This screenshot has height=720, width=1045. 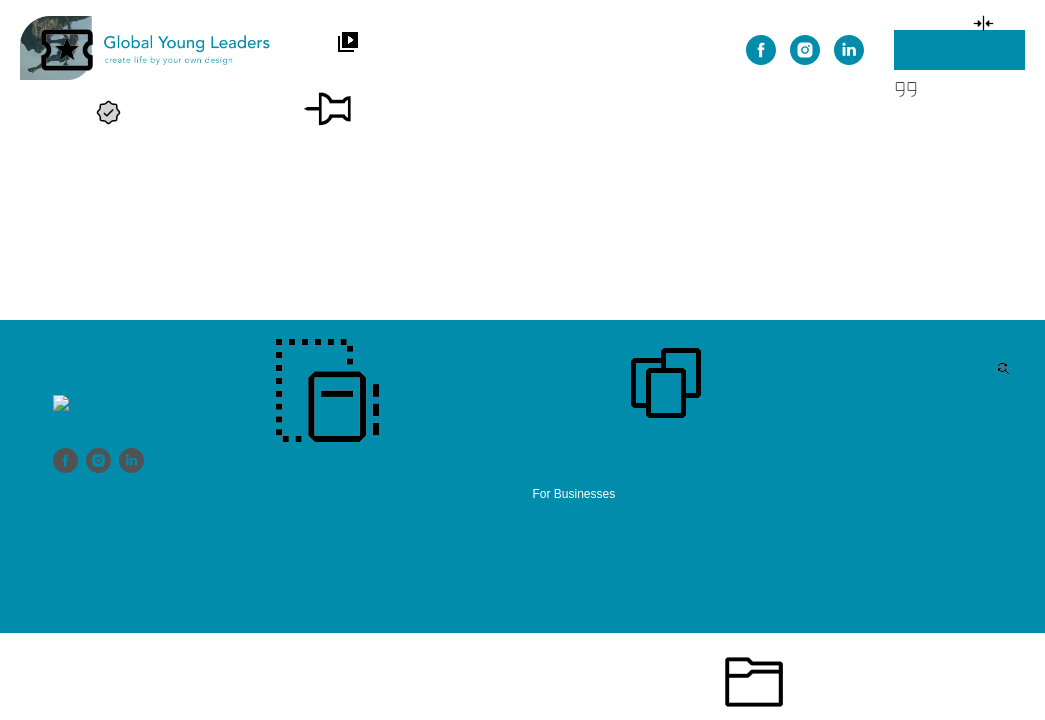 I want to click on view a collection of items, so click(x=666, y=383).